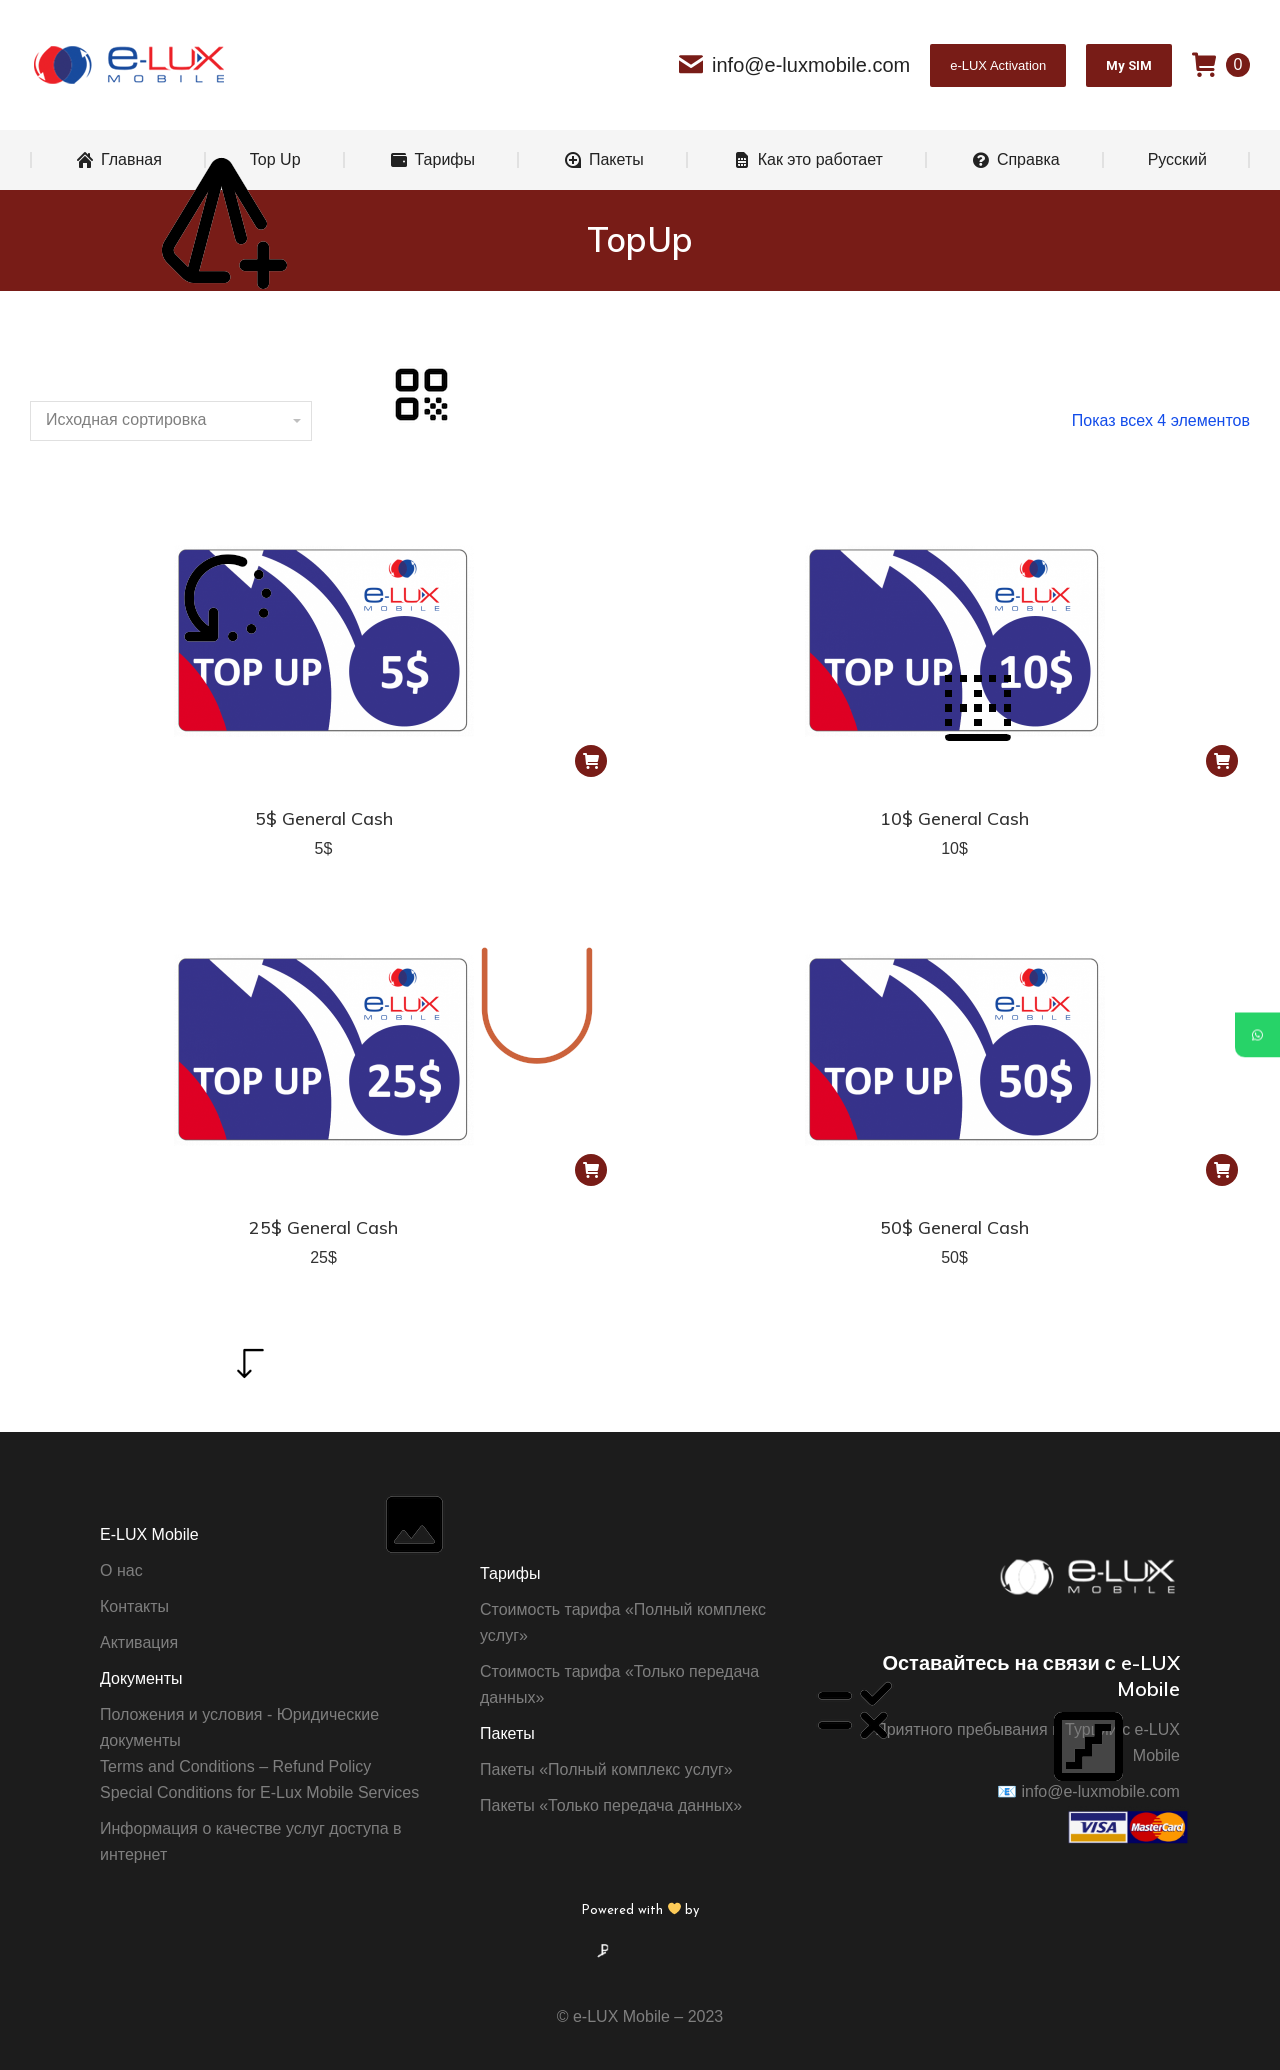  I want to click on apply bottom border to selected cells, so click(978, 708).